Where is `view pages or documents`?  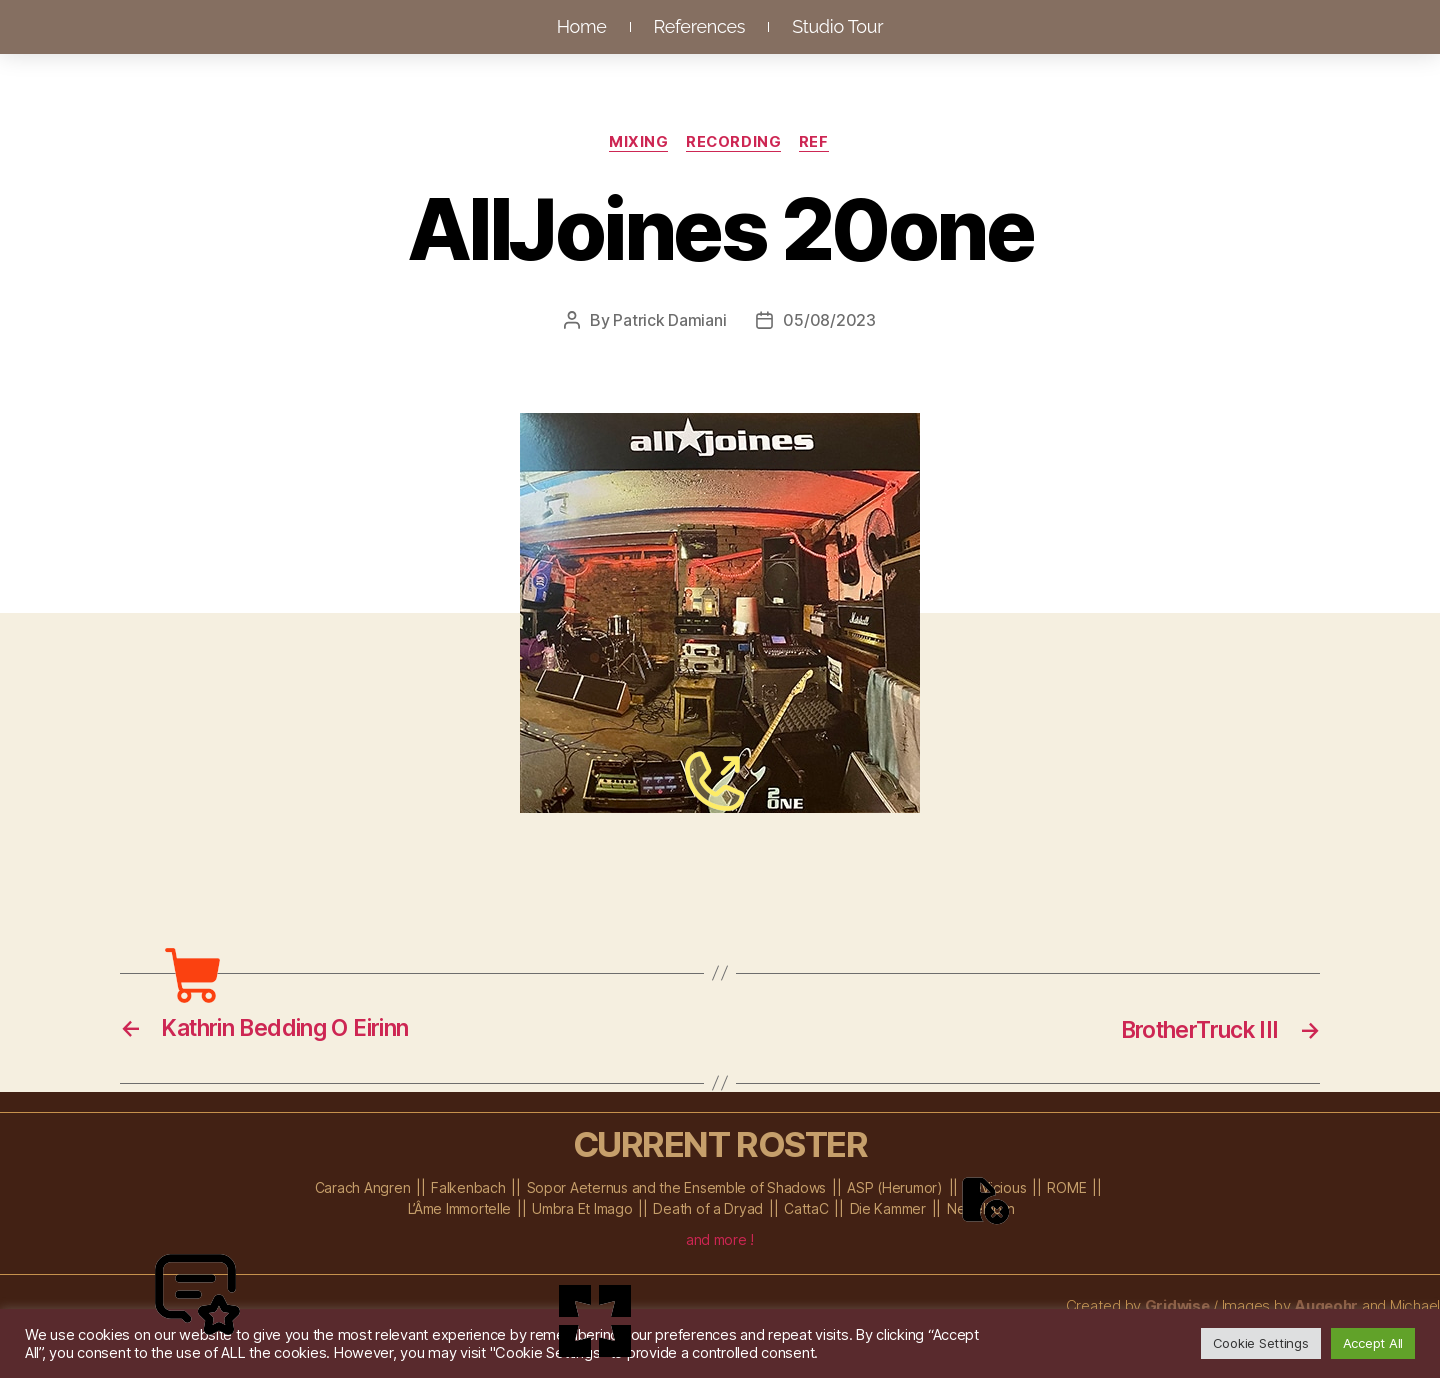 view pages or documents is located at coordinates (595, 1321).